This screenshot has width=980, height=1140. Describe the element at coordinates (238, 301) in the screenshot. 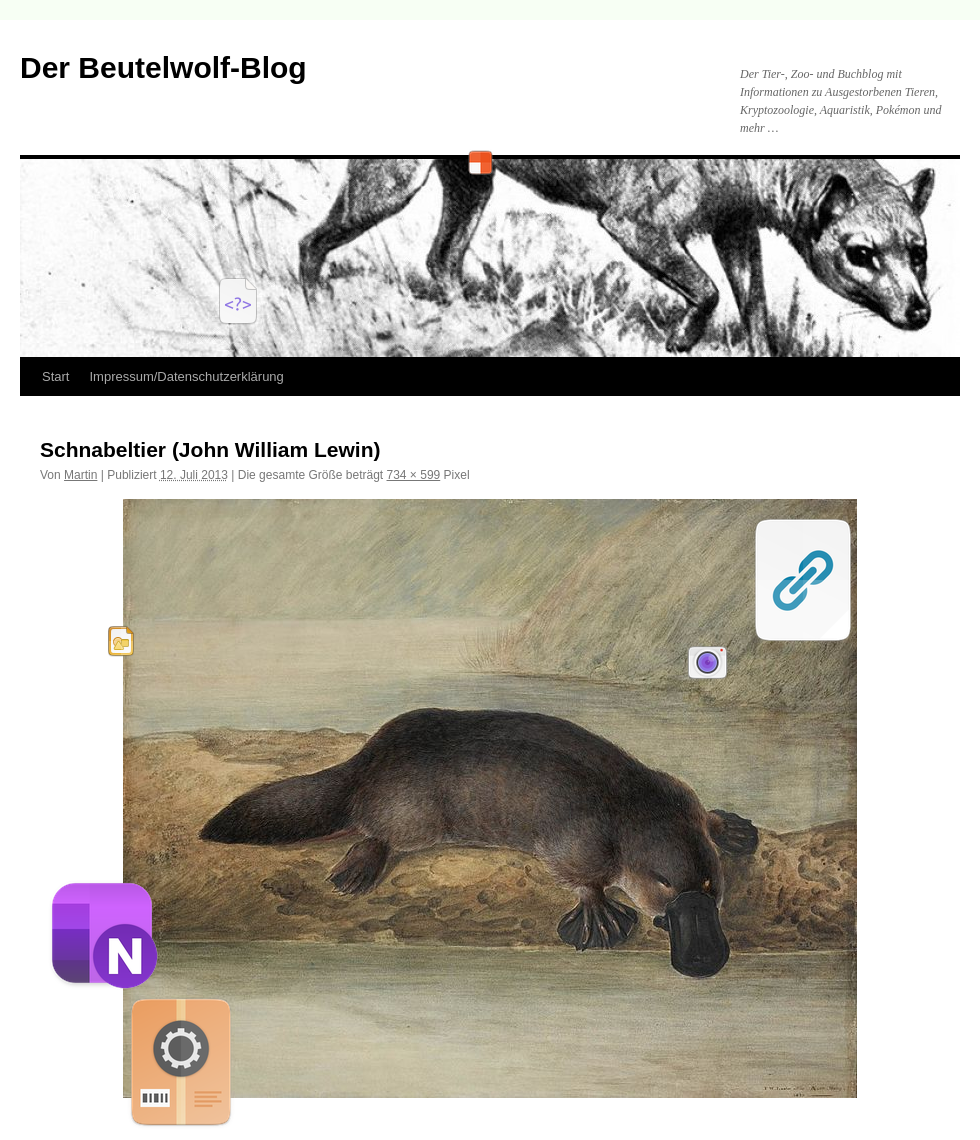

I see `a PHP source code file` at that location.